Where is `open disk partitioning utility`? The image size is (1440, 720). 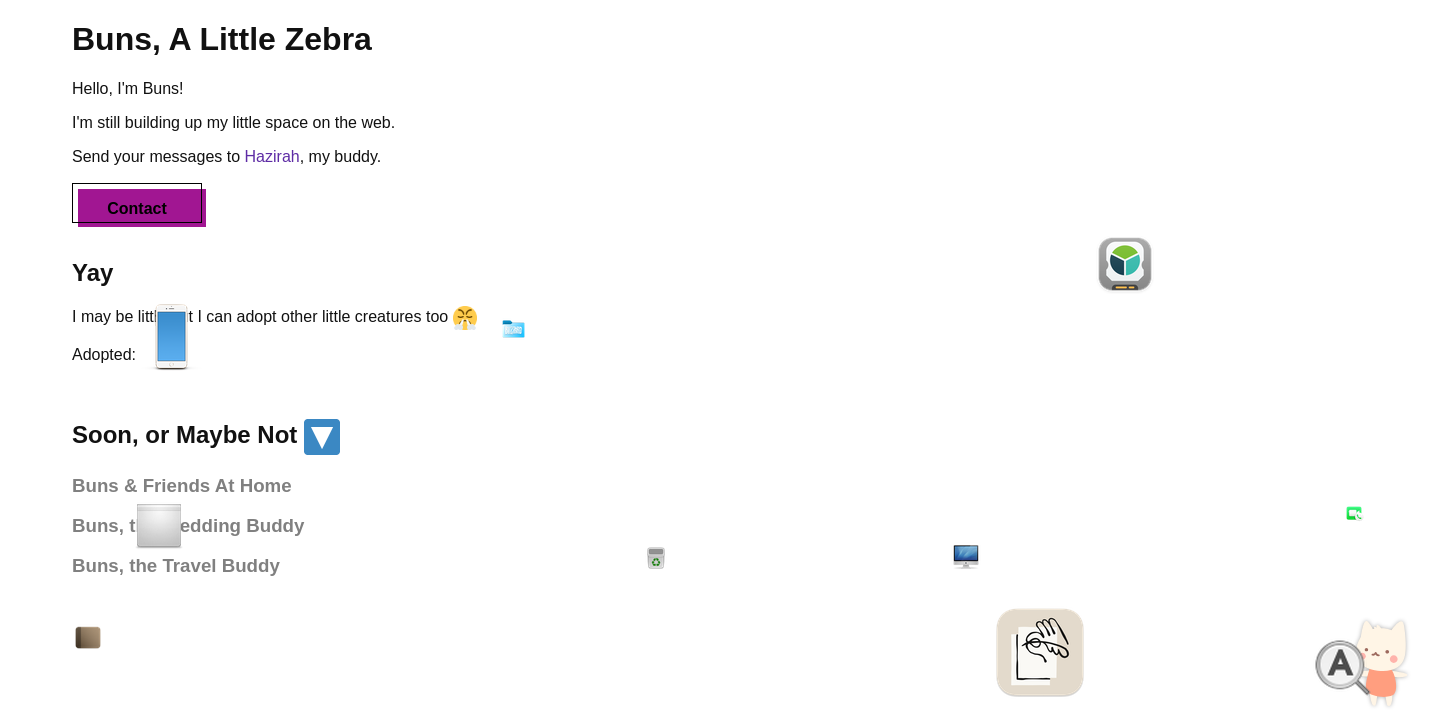
open disk partitioning utility is located at coordinates (1125, 265).